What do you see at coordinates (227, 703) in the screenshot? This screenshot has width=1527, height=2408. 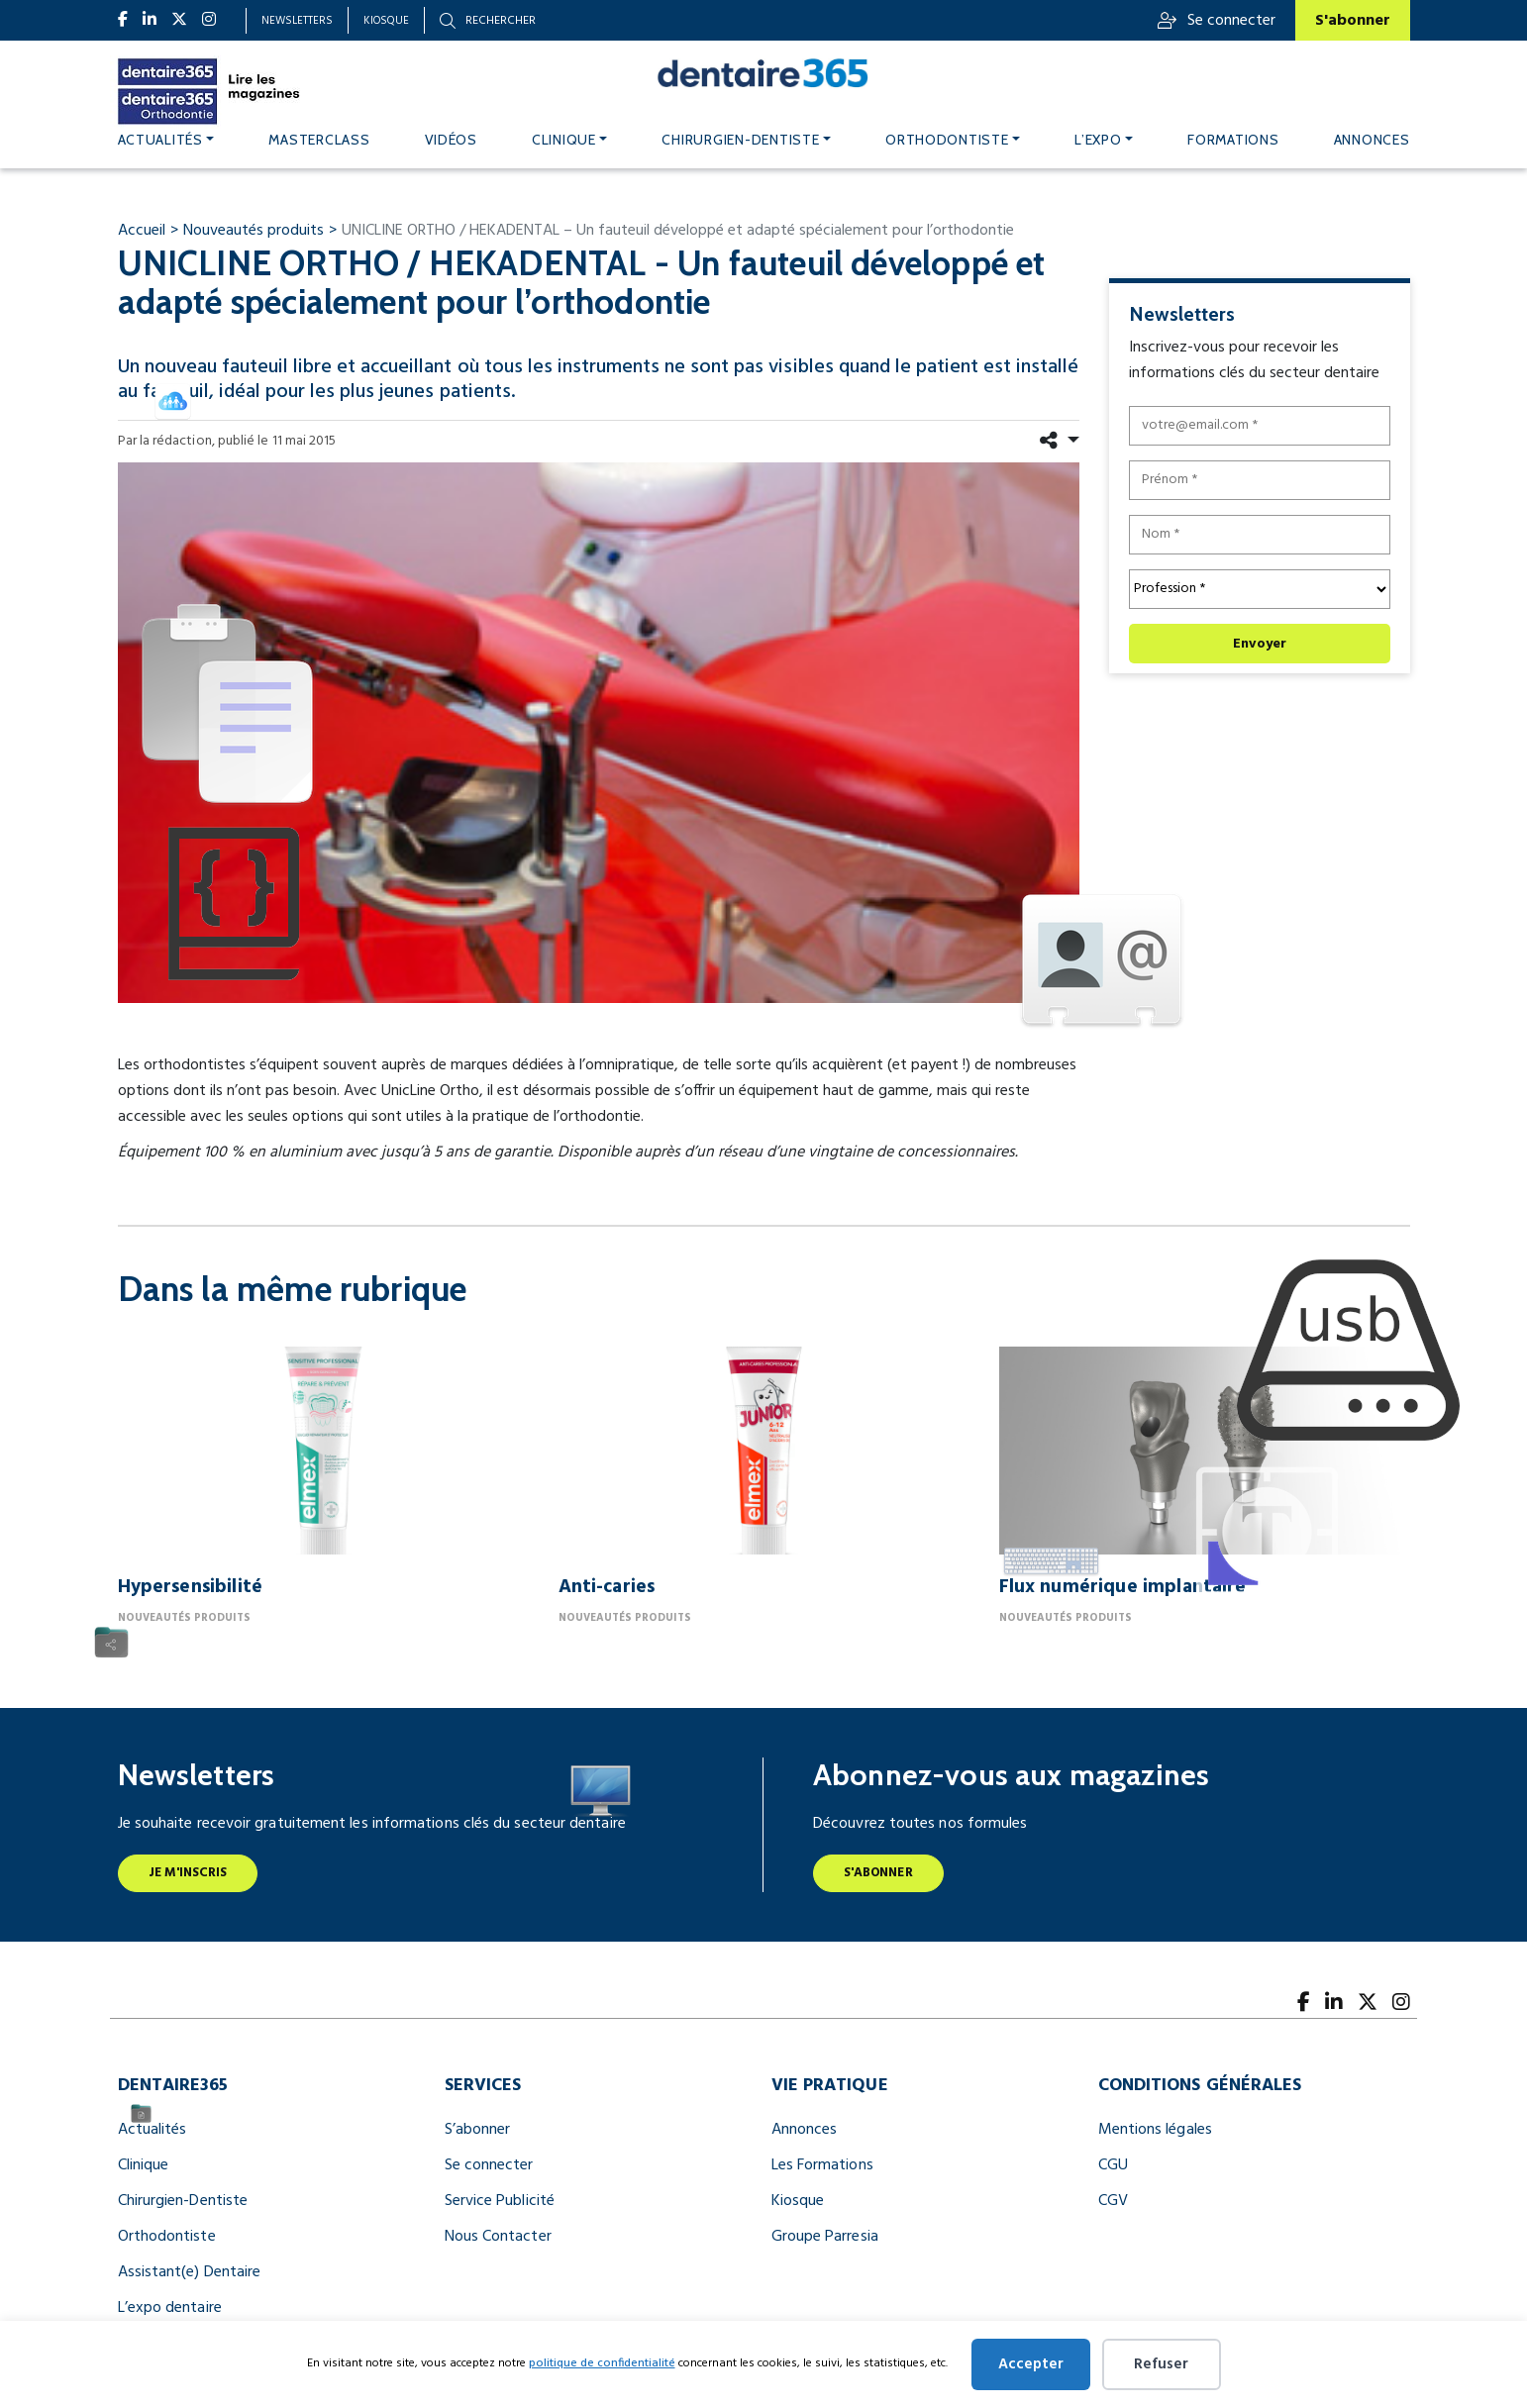 I see `paste content from clipboard` at bounding box center [227, 703].